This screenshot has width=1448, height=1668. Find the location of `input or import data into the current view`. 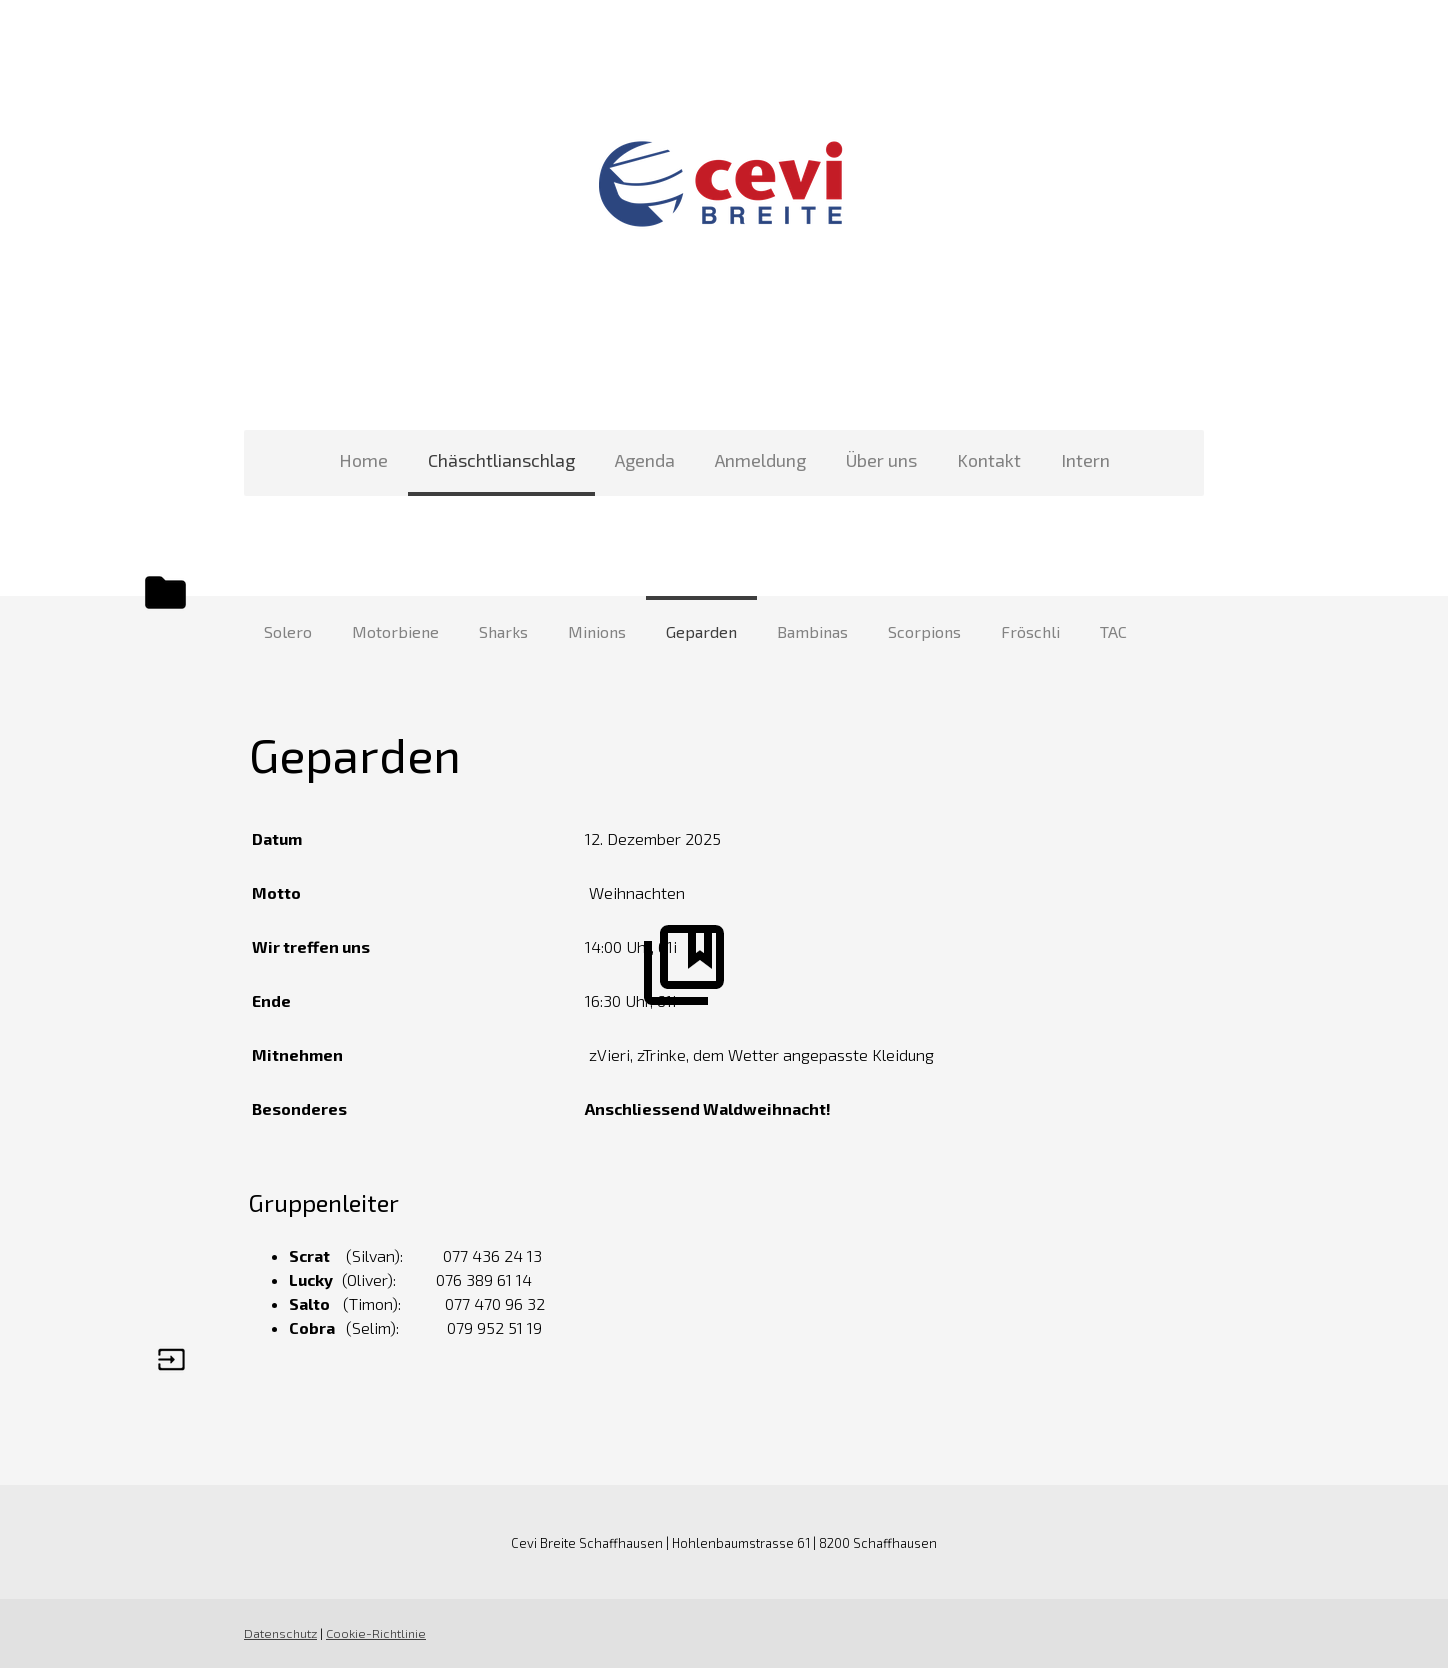

input or import data into the current view is located at coordinates (171, 1359).